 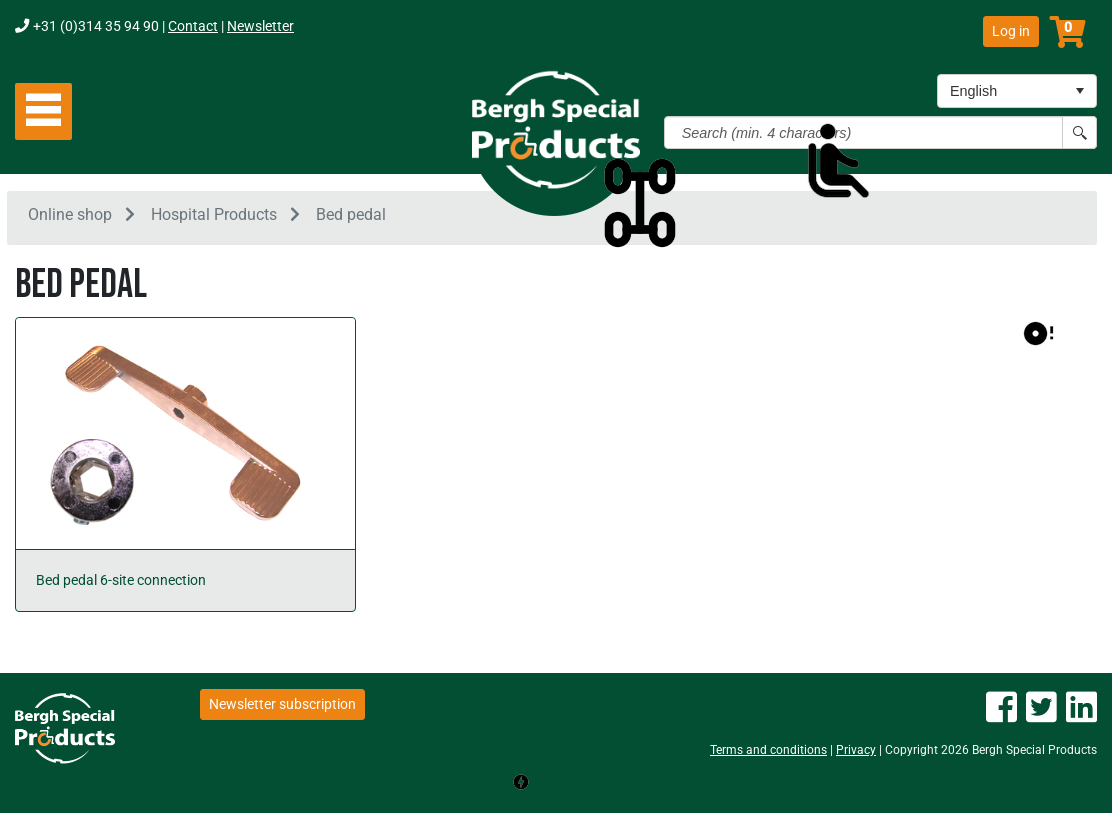 I want to click on select 4WD or all-wheel drive mode, so click(x=640, y=203).